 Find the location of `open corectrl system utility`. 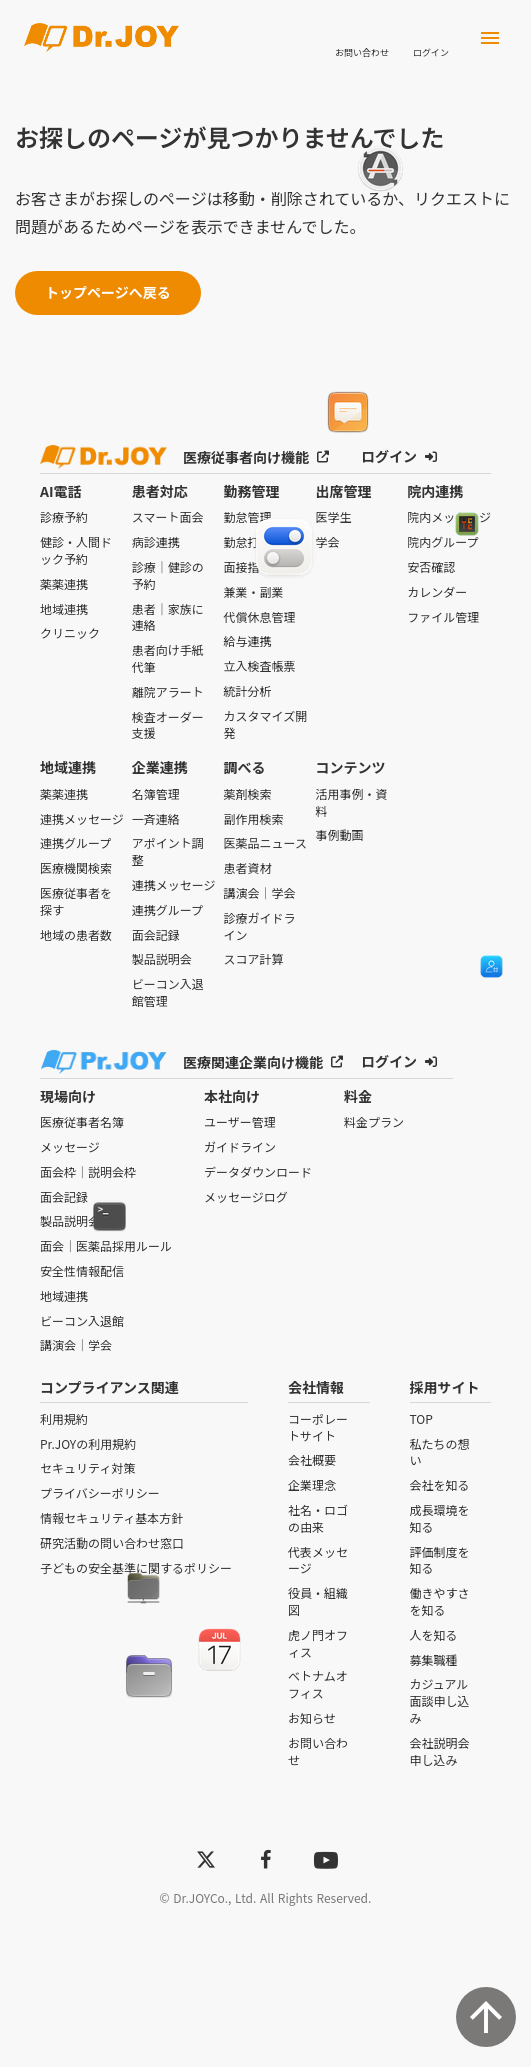

open corectrl system utility is located at coordinates (467, 524).